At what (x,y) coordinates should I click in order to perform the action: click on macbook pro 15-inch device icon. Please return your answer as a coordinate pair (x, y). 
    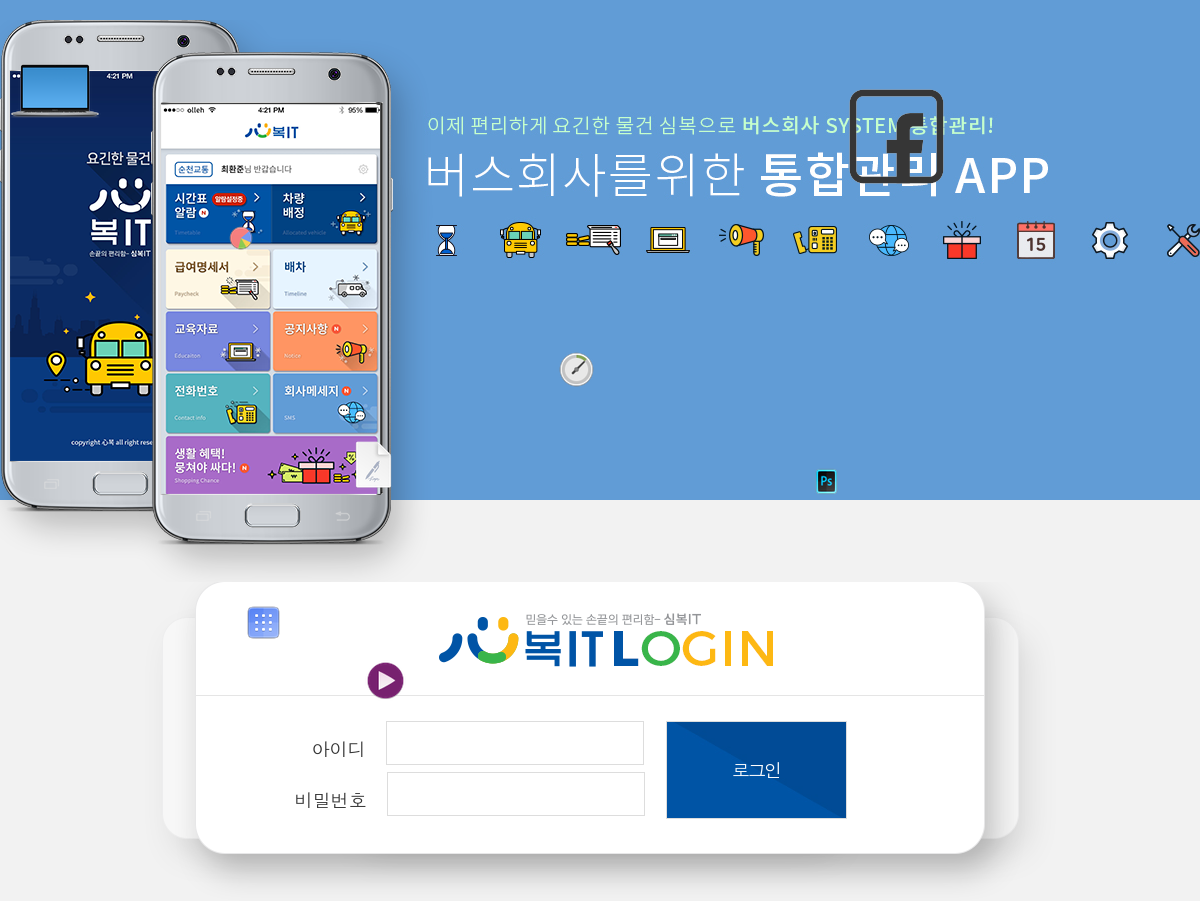
    Looking at the image, I should click on (55, 87).